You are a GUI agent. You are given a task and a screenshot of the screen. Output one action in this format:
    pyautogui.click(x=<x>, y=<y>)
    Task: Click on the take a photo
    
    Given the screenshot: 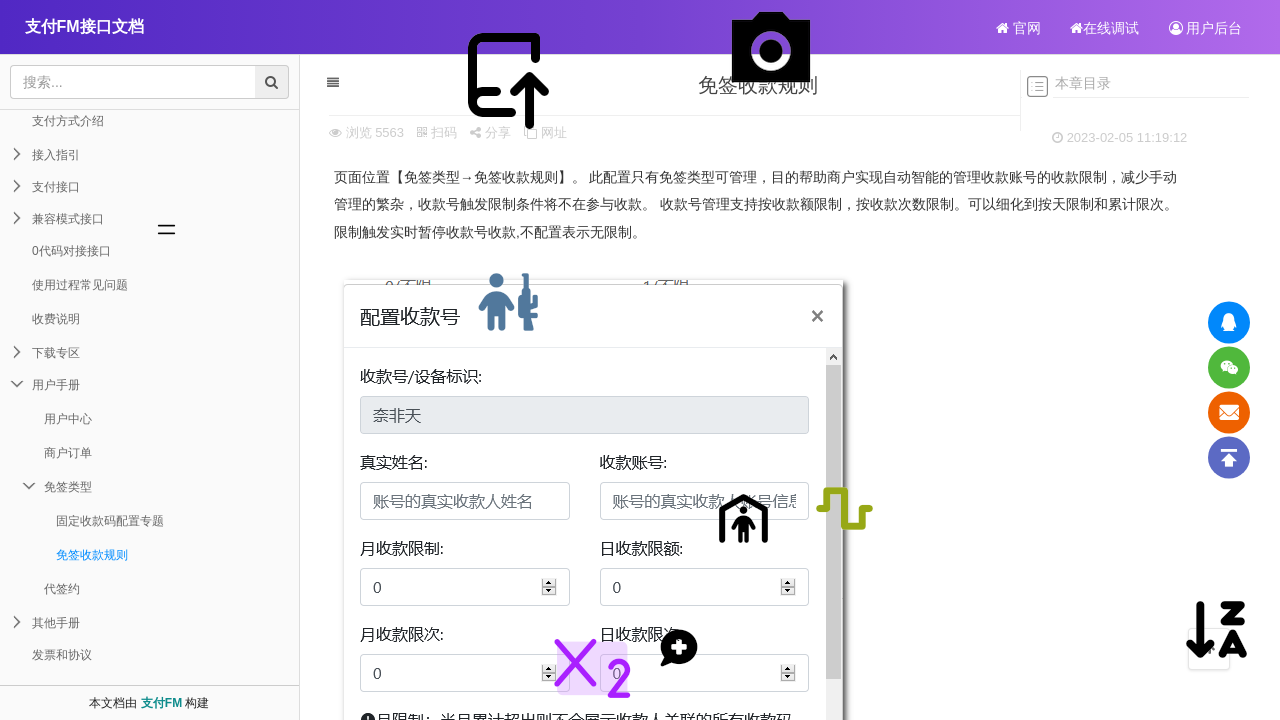 What is the action you would take?
    pyautogui.click(x=771, y=51)
    